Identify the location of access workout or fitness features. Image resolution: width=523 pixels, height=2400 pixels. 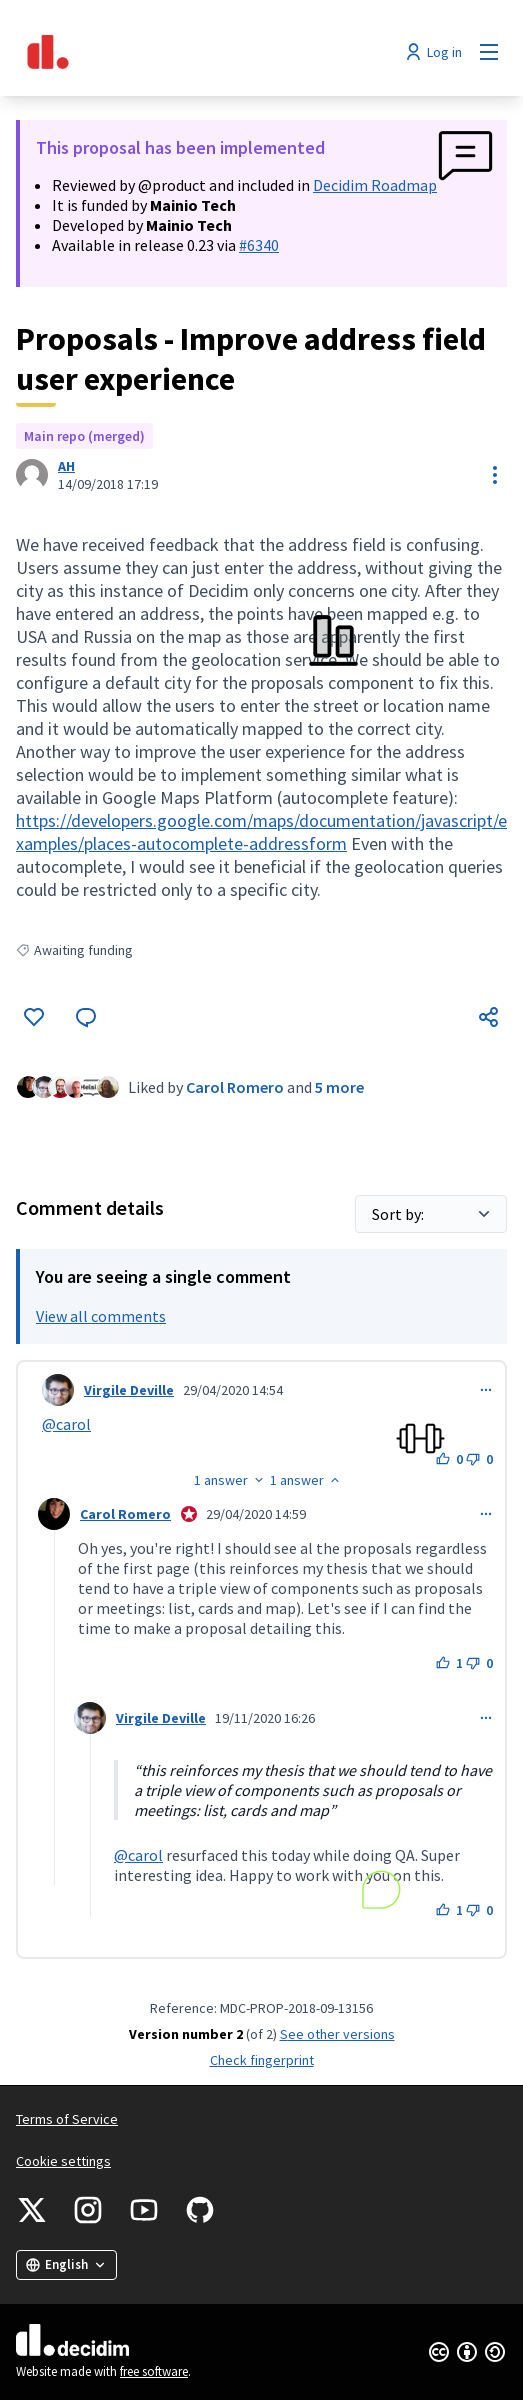
(420, 1438).